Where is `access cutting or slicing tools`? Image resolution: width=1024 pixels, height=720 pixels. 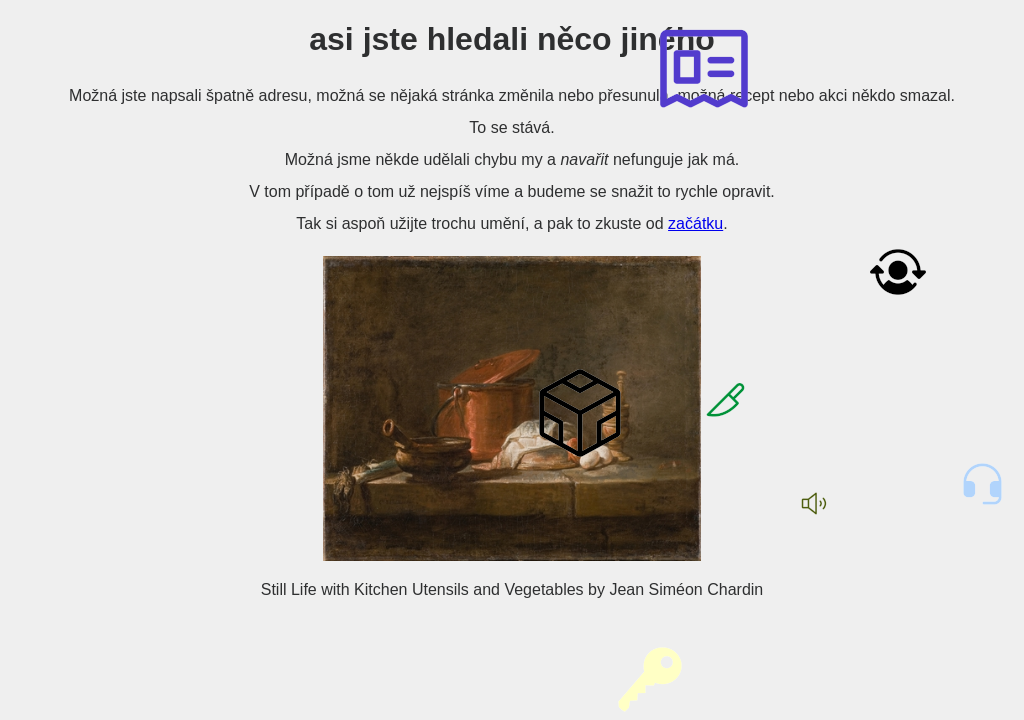
access cutting or slicing tools is located at coordinates (725, 400).